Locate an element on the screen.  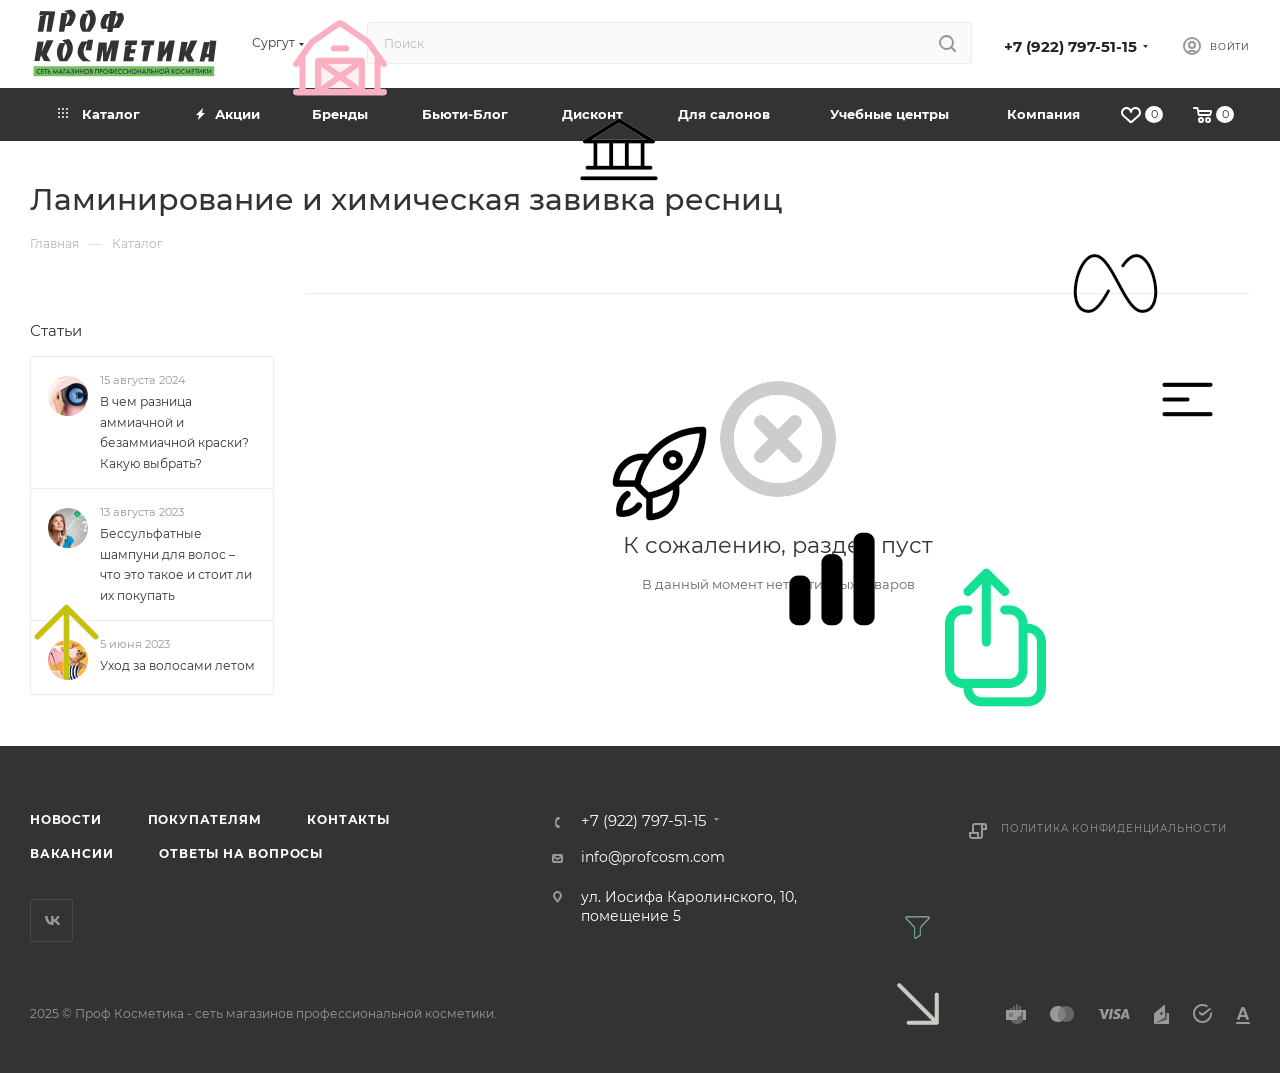
Meta company logo is located at coordinates (1115, 283).